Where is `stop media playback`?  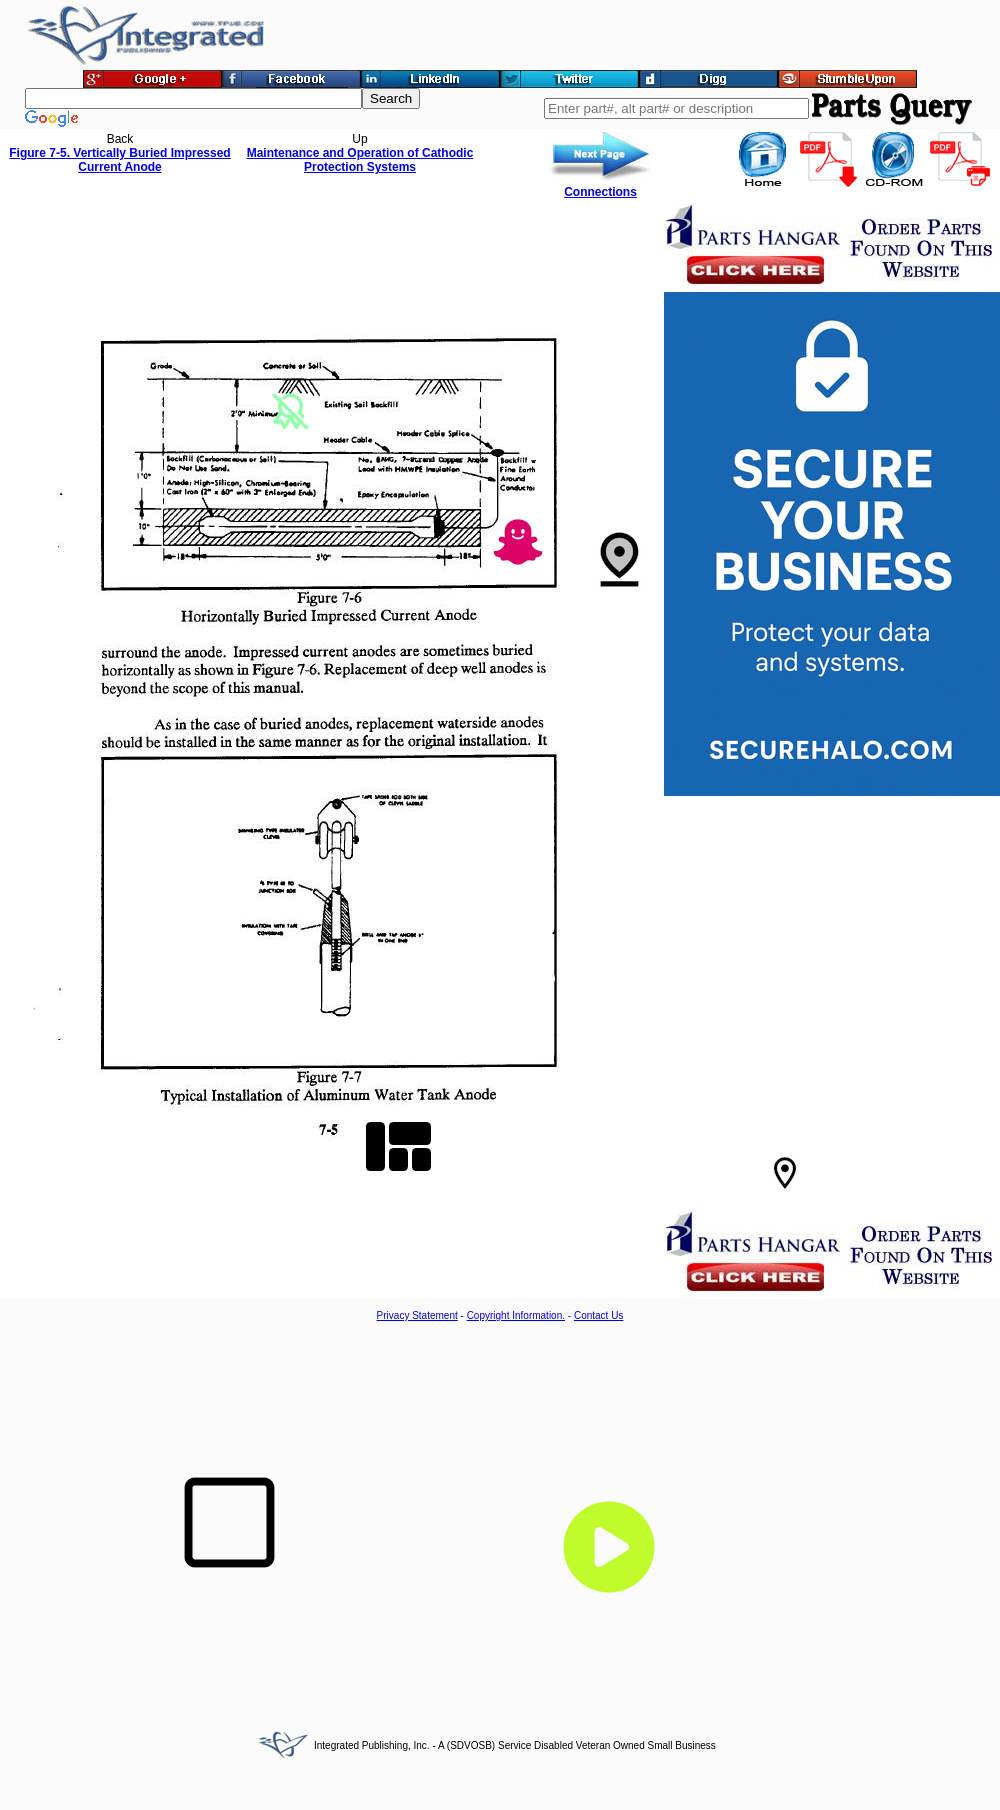
stop media playback is located at coordinates (229, 1522).